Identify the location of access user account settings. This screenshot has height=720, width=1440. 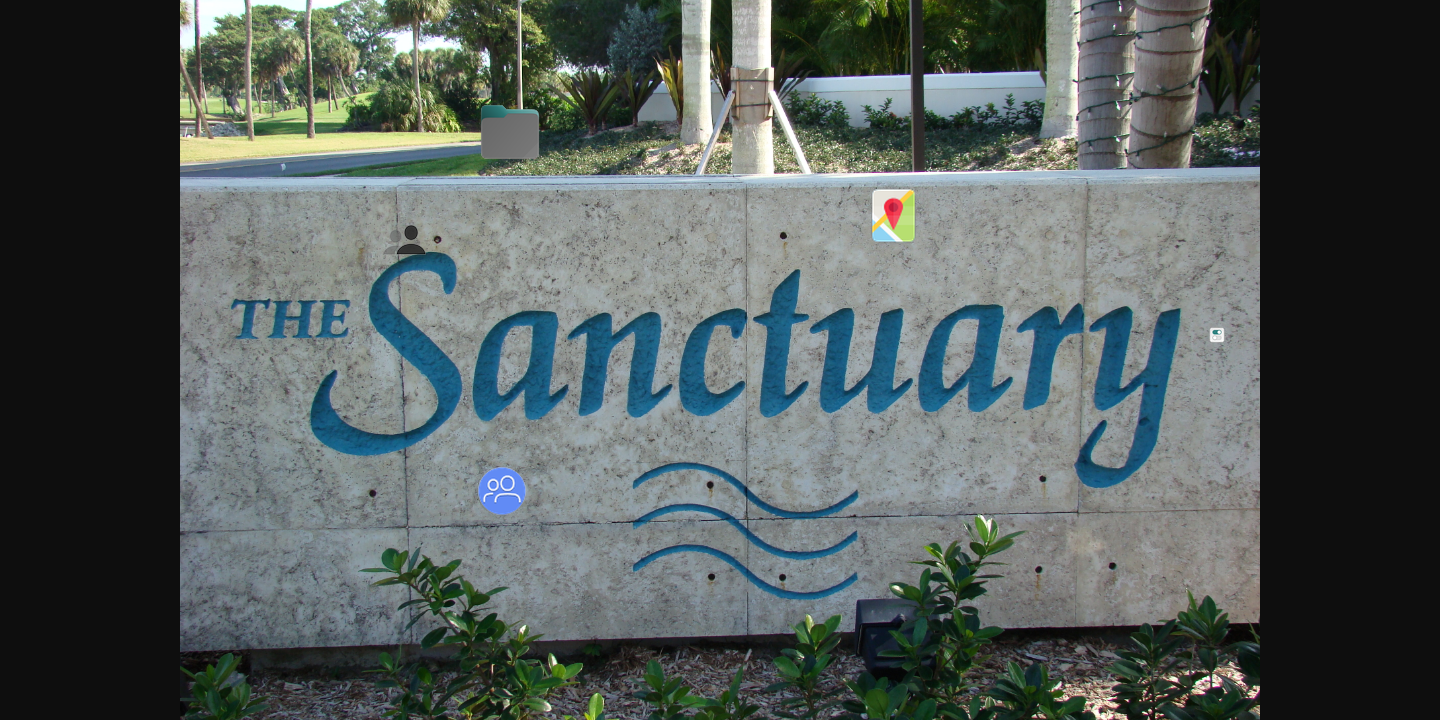
(502, 491).